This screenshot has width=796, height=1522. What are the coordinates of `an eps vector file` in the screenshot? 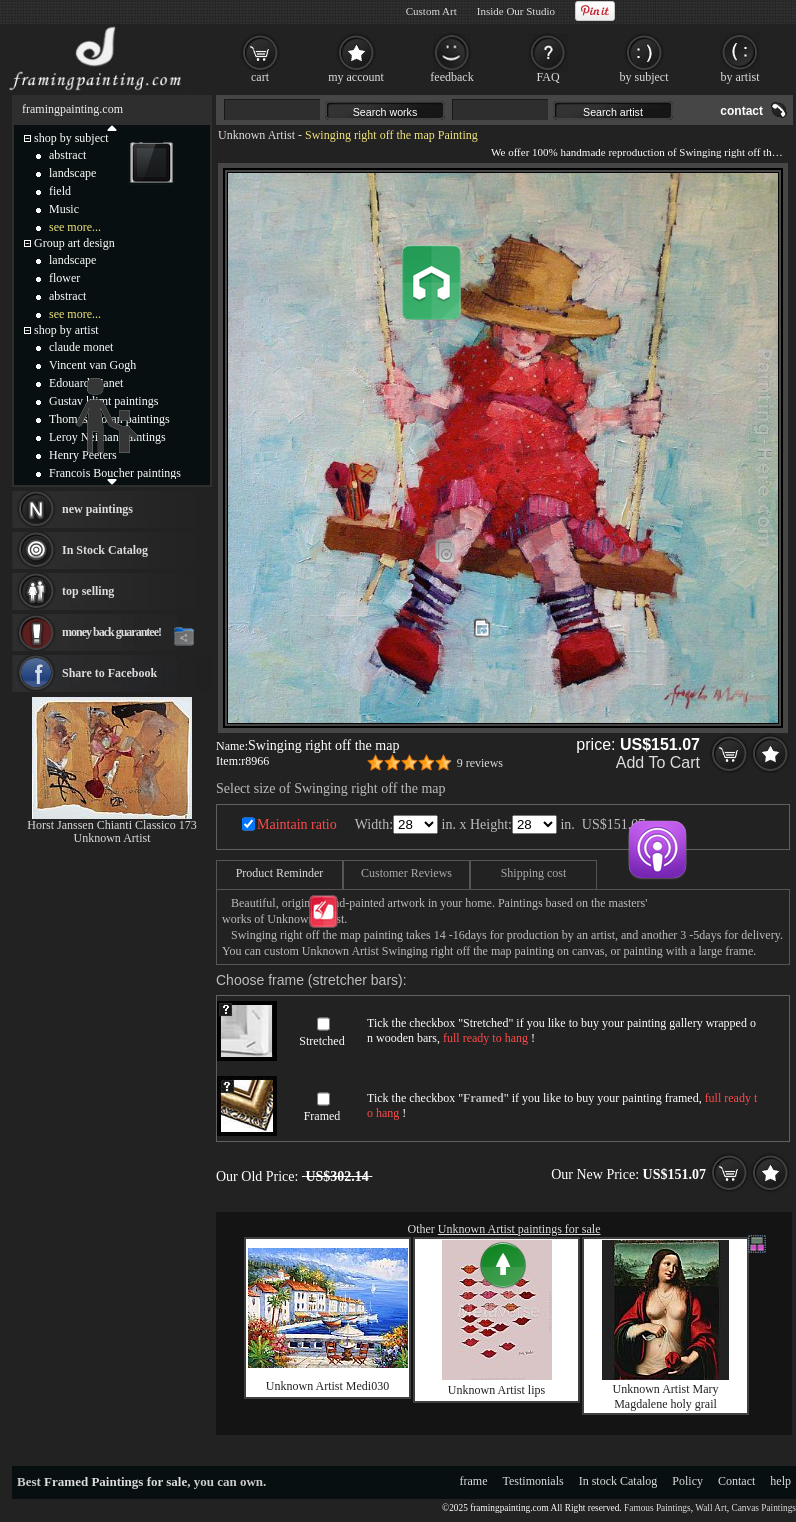 It's located at (323, 911).